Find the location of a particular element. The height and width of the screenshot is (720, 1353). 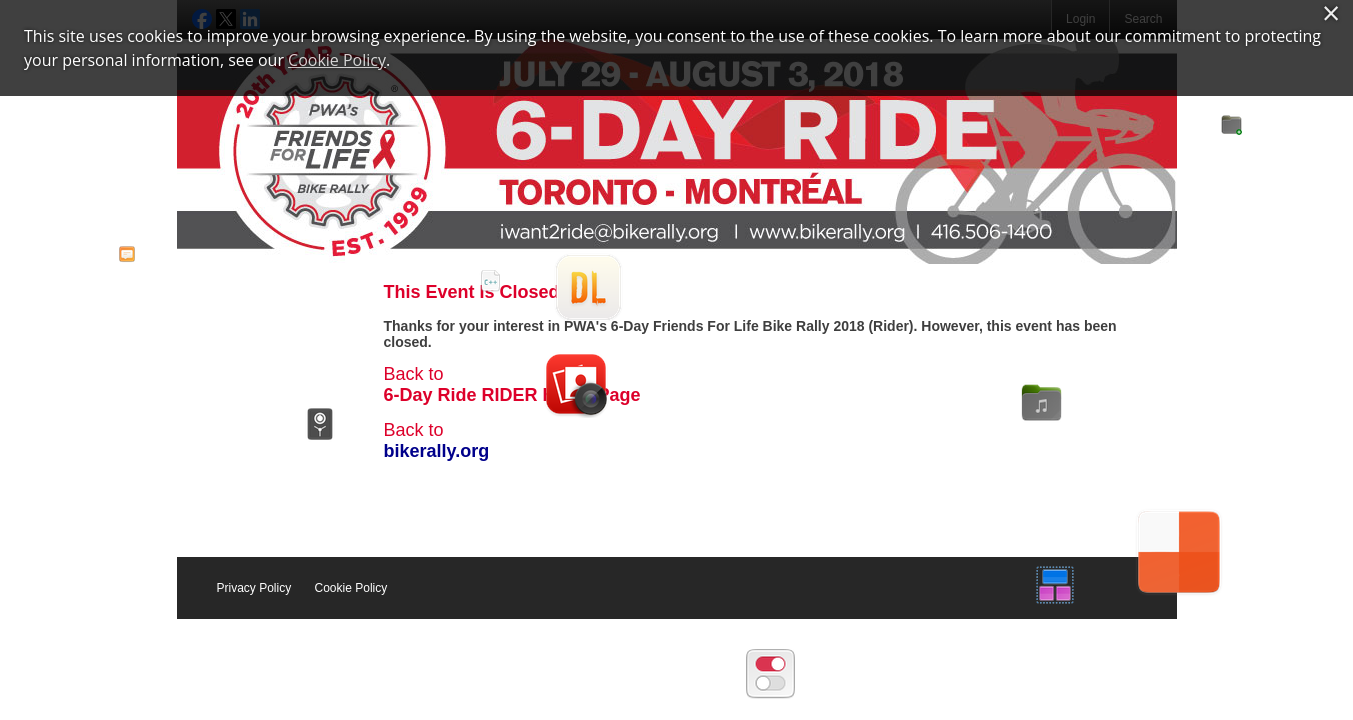

launch dying light game is located at coordinates (588, 287).